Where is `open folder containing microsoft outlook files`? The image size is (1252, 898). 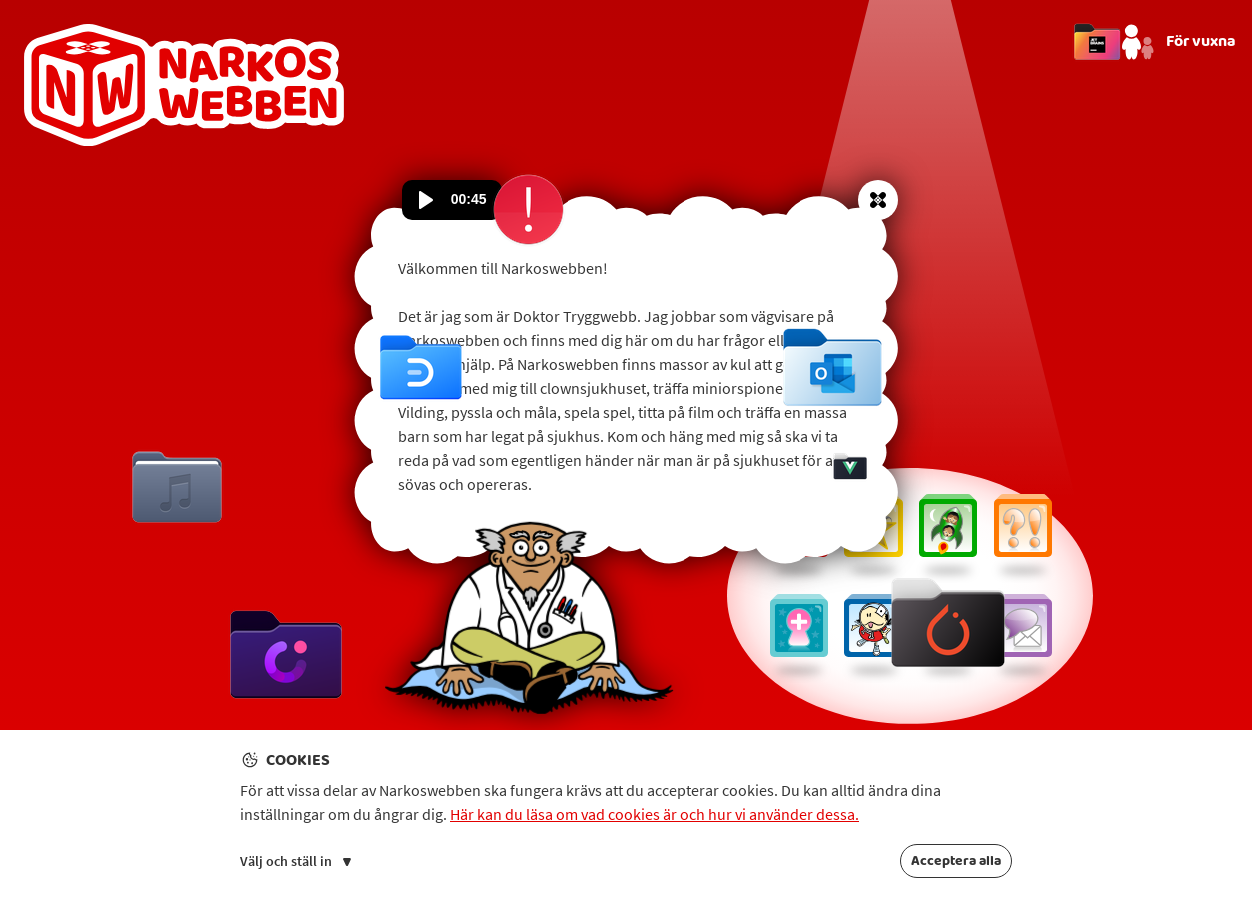 open folder containing microsoft outlook files is located at coordinates (832, 370).